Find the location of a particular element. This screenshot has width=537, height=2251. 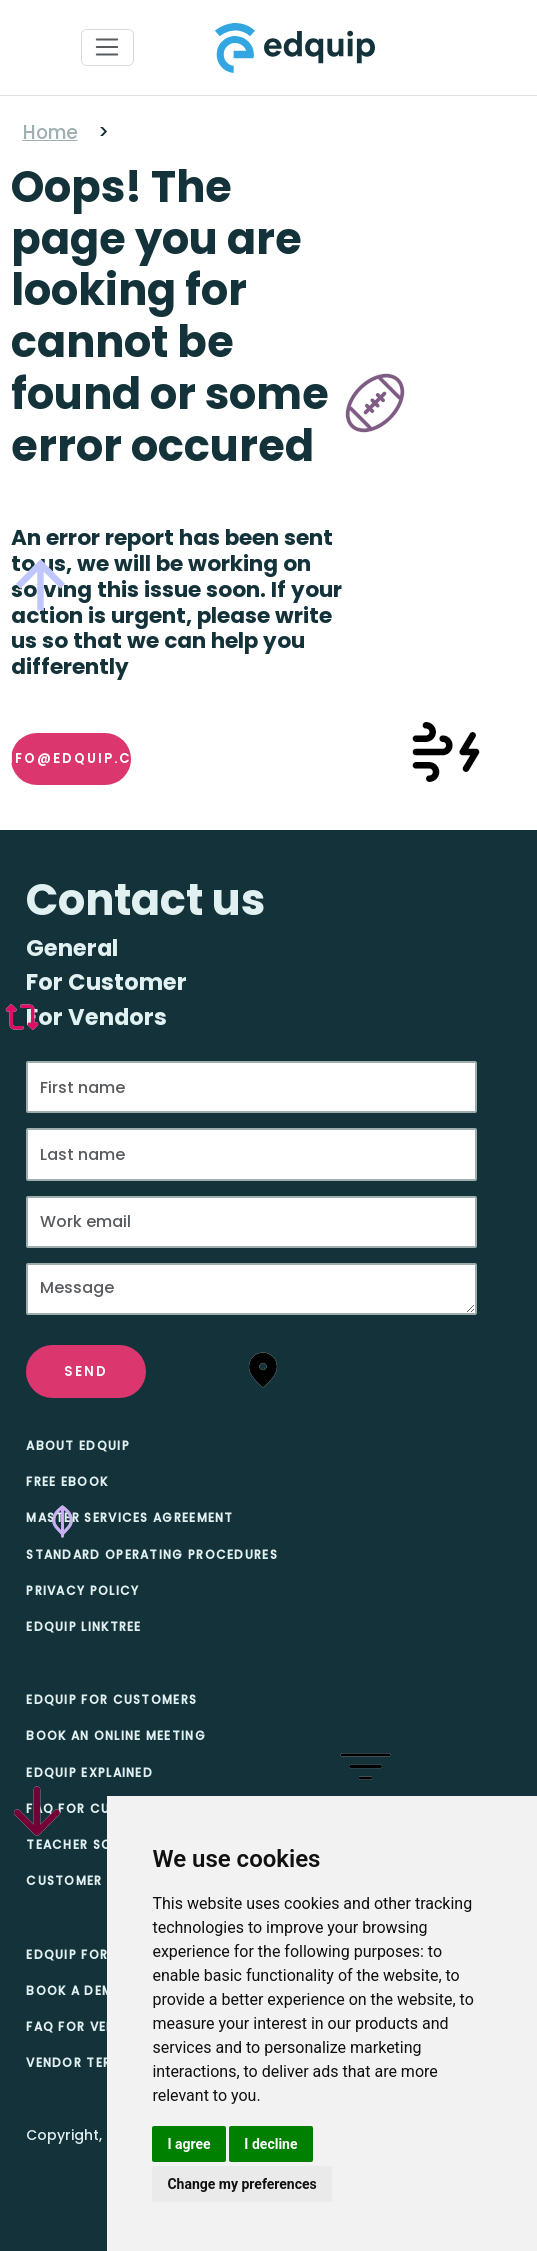

MongoDB database service logo is located at coordinates (62, 1521).